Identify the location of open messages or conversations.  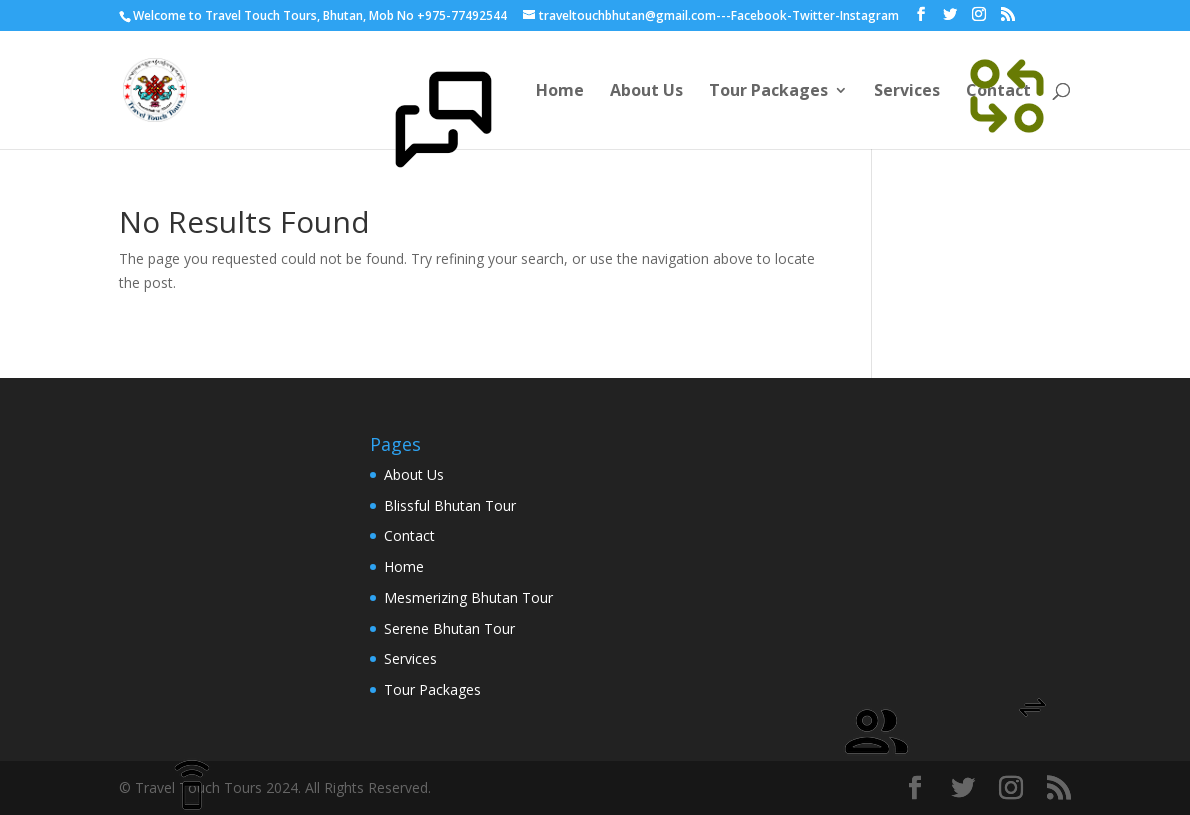
(443, 119).